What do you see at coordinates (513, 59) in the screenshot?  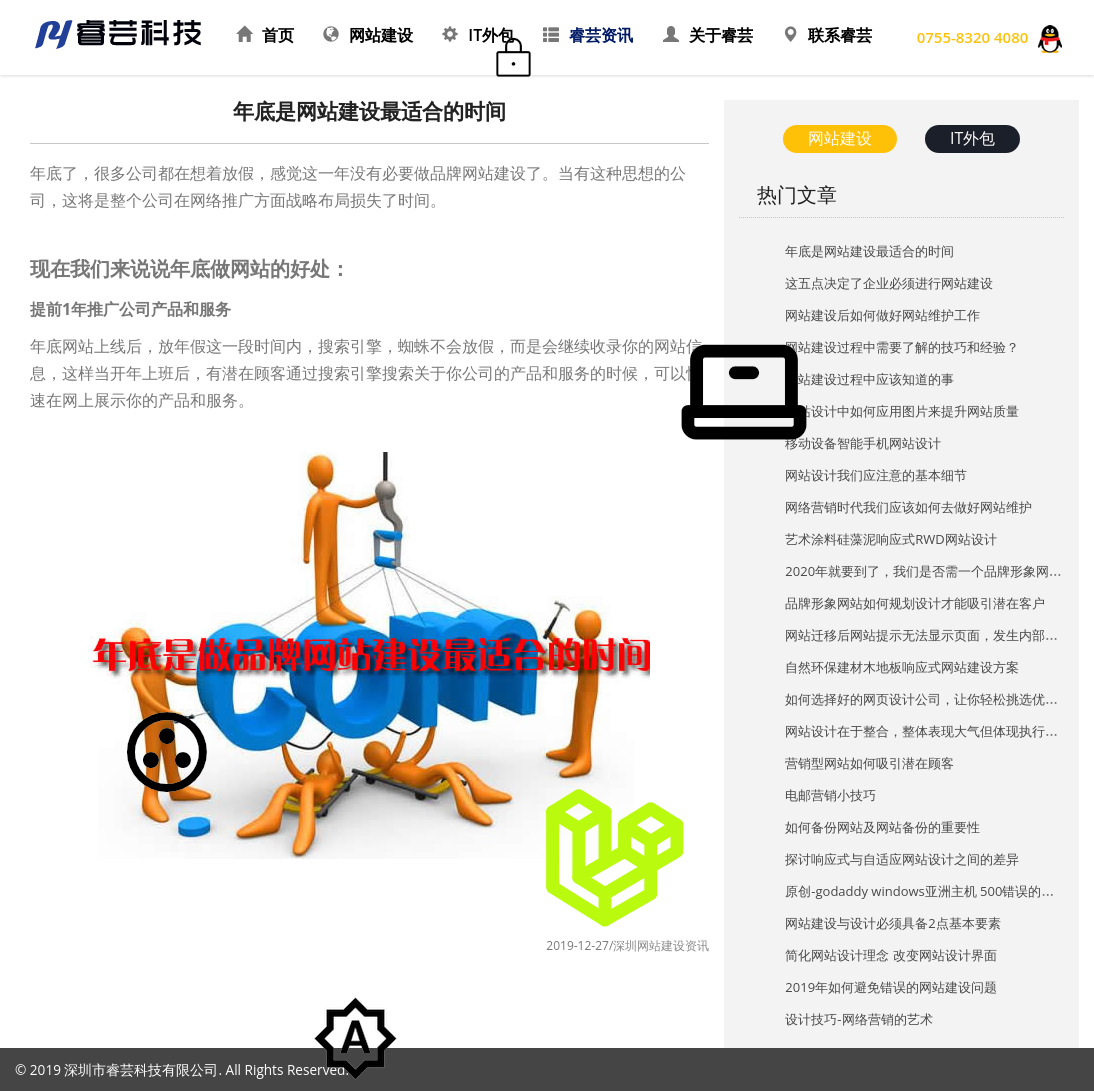 I see `indicates a locked or secured item` at bounding box center [513, 59].